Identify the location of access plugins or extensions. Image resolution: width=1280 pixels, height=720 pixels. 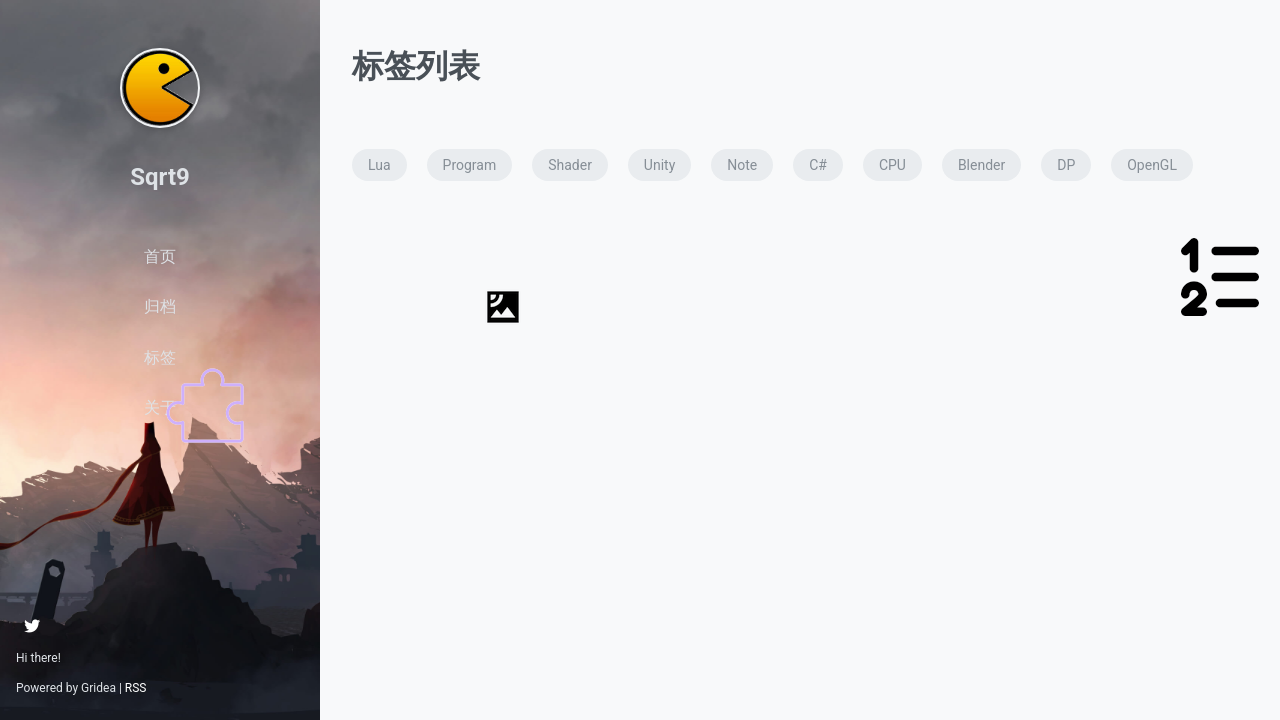
(209, 408).